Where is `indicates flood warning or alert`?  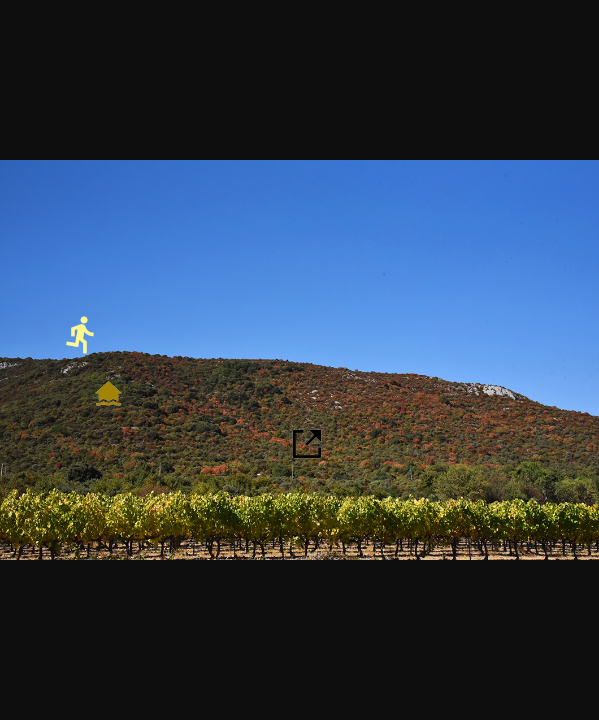 indicates flood warning or alert is located at coordinates (108, 394).